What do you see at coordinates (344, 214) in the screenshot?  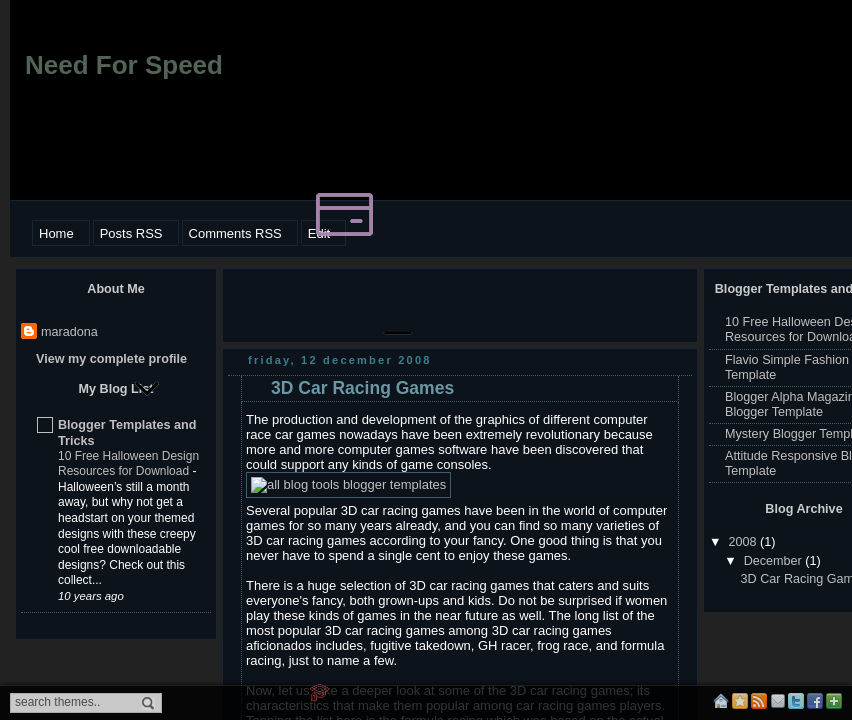 I see `manage payment methods` at bounding box center [344, 214].